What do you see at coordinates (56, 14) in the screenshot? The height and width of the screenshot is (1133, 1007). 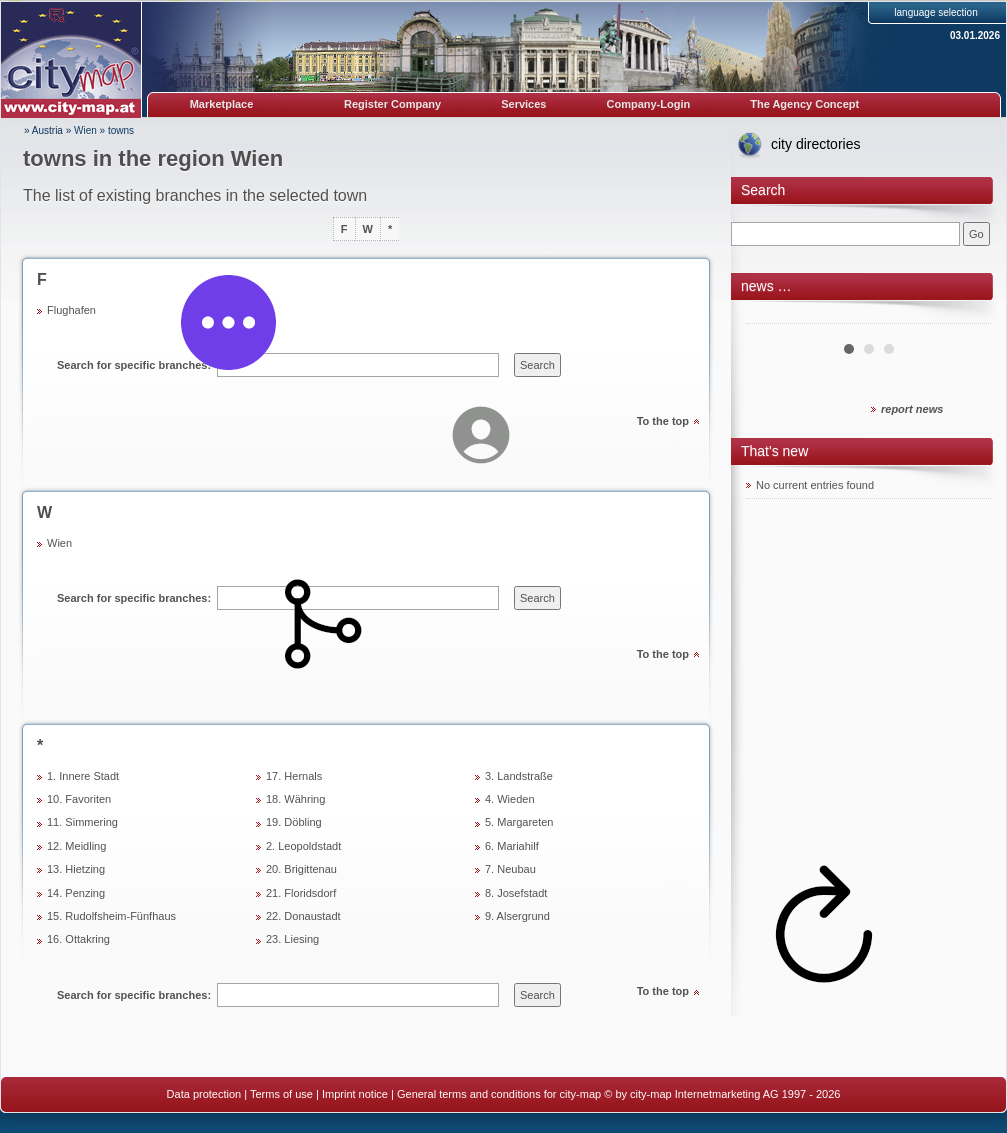 I see `search through your messages` at bounding box center [56, 14].